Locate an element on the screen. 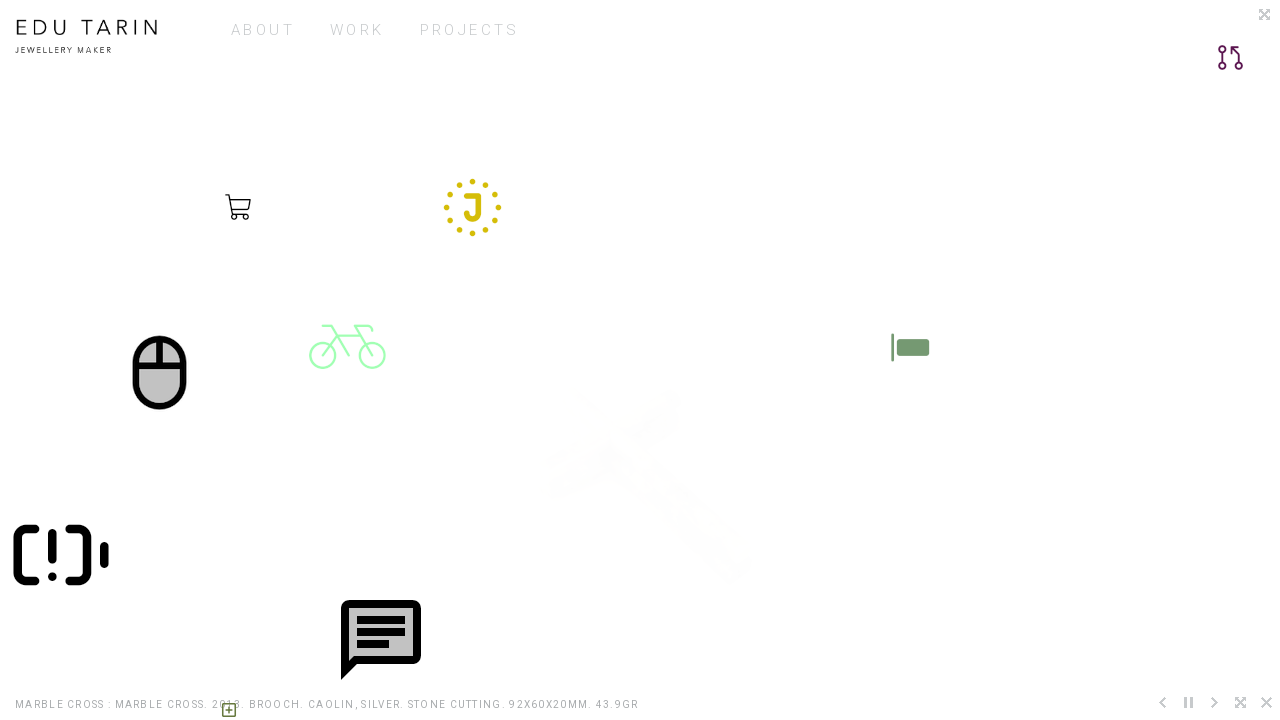 The image size is (1280, 720). mouse input device settings is located at coordinates (159, 372).